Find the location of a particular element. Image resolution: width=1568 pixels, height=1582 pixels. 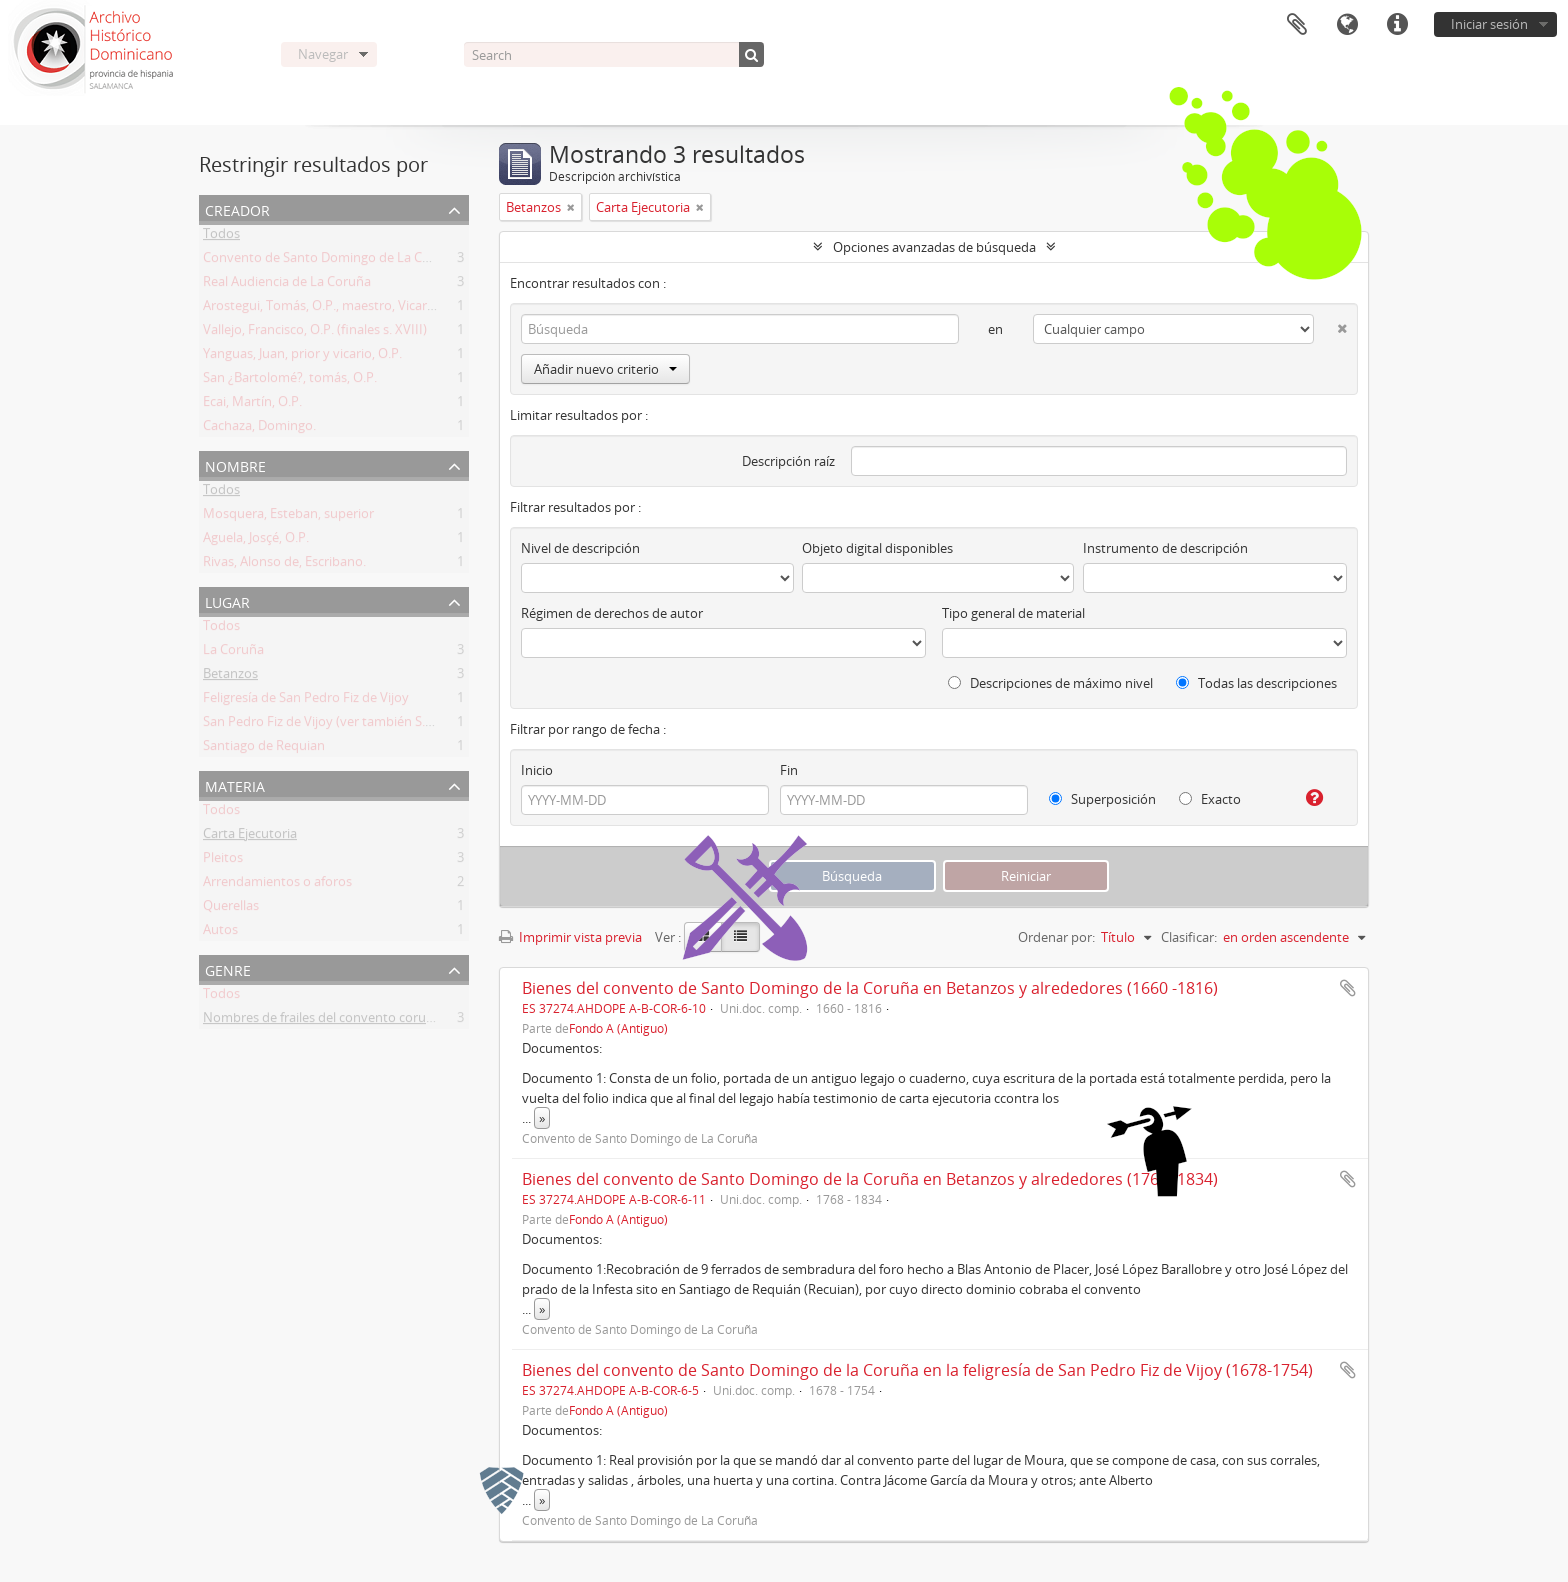

access combat or adventure tools is located at coordinates (745, 898).